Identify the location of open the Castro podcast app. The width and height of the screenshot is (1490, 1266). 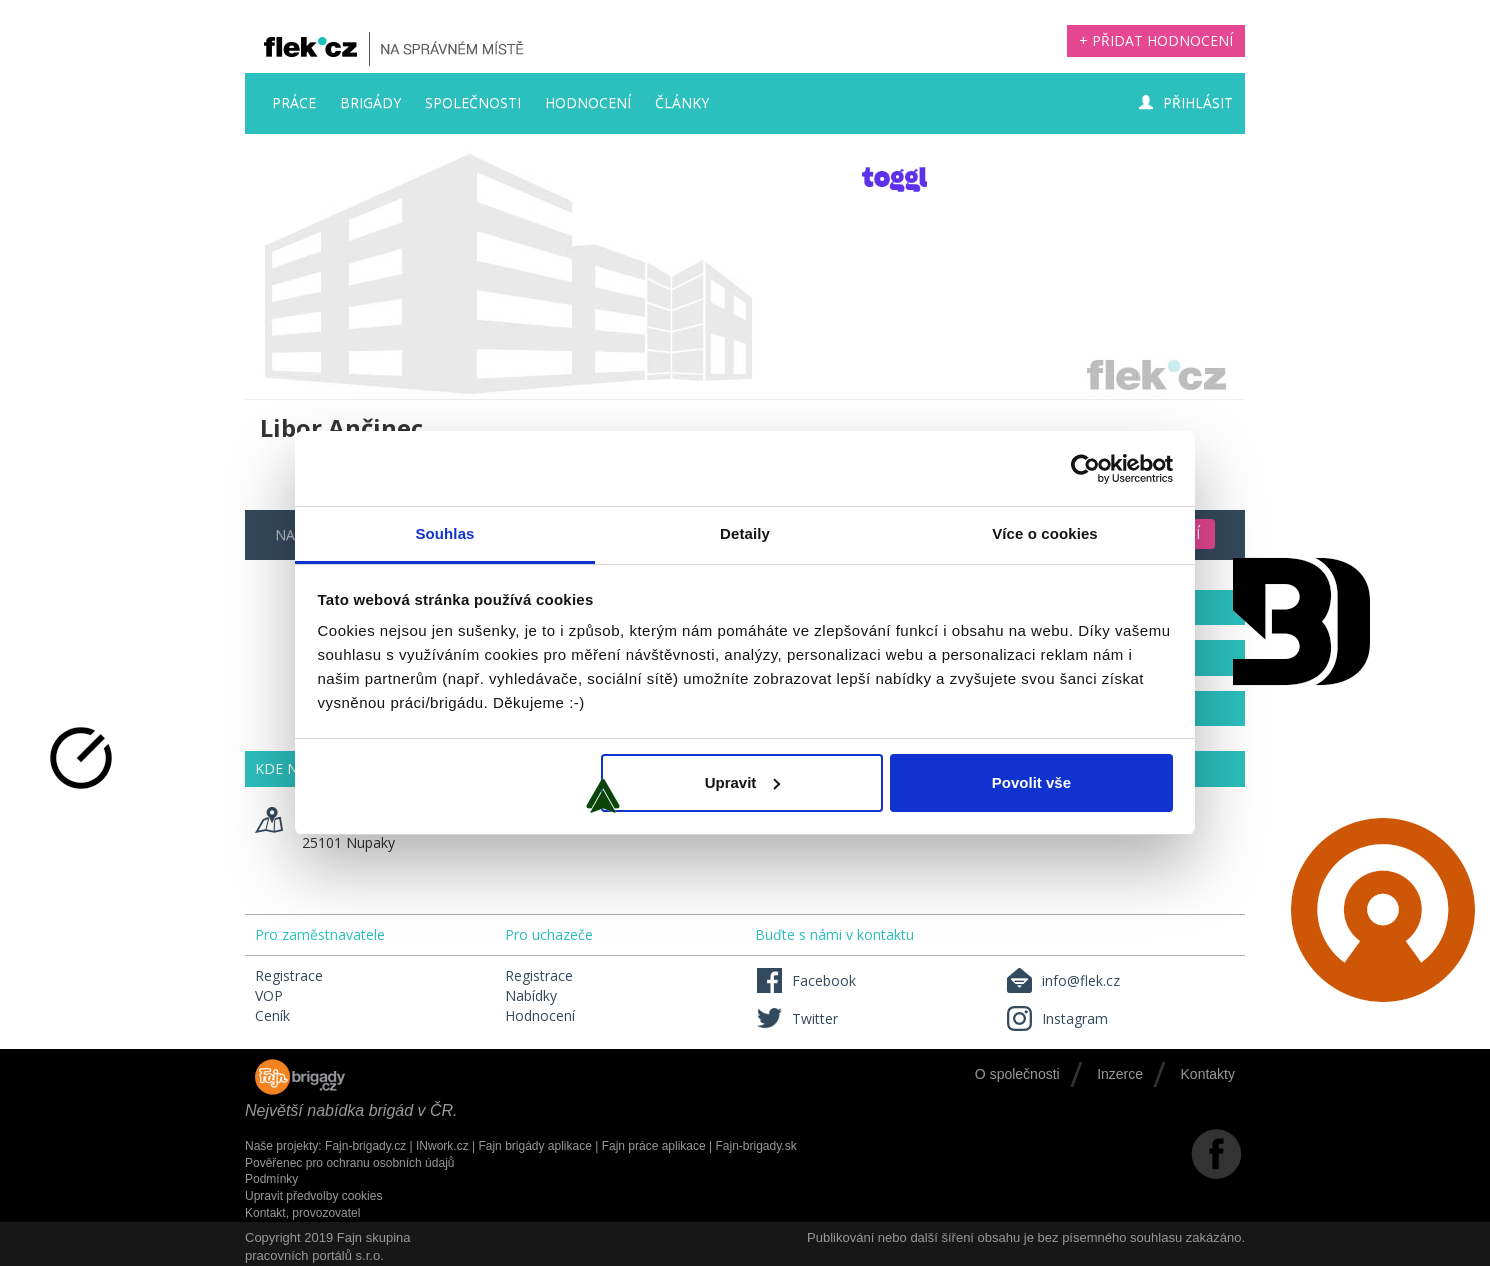
(1383, 910).